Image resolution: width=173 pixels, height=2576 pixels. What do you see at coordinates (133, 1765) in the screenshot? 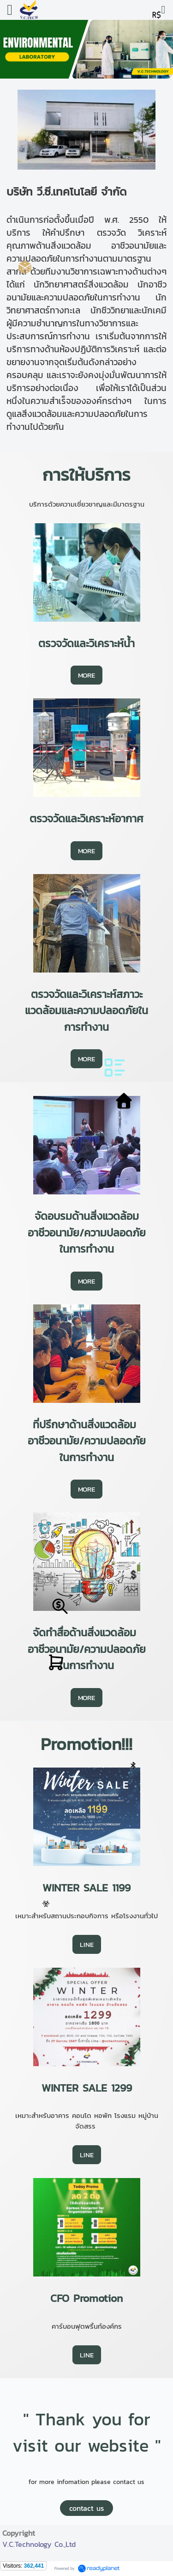
I see `toggle bluetooth connectivity on or off` at bounding box center [133, 1765].